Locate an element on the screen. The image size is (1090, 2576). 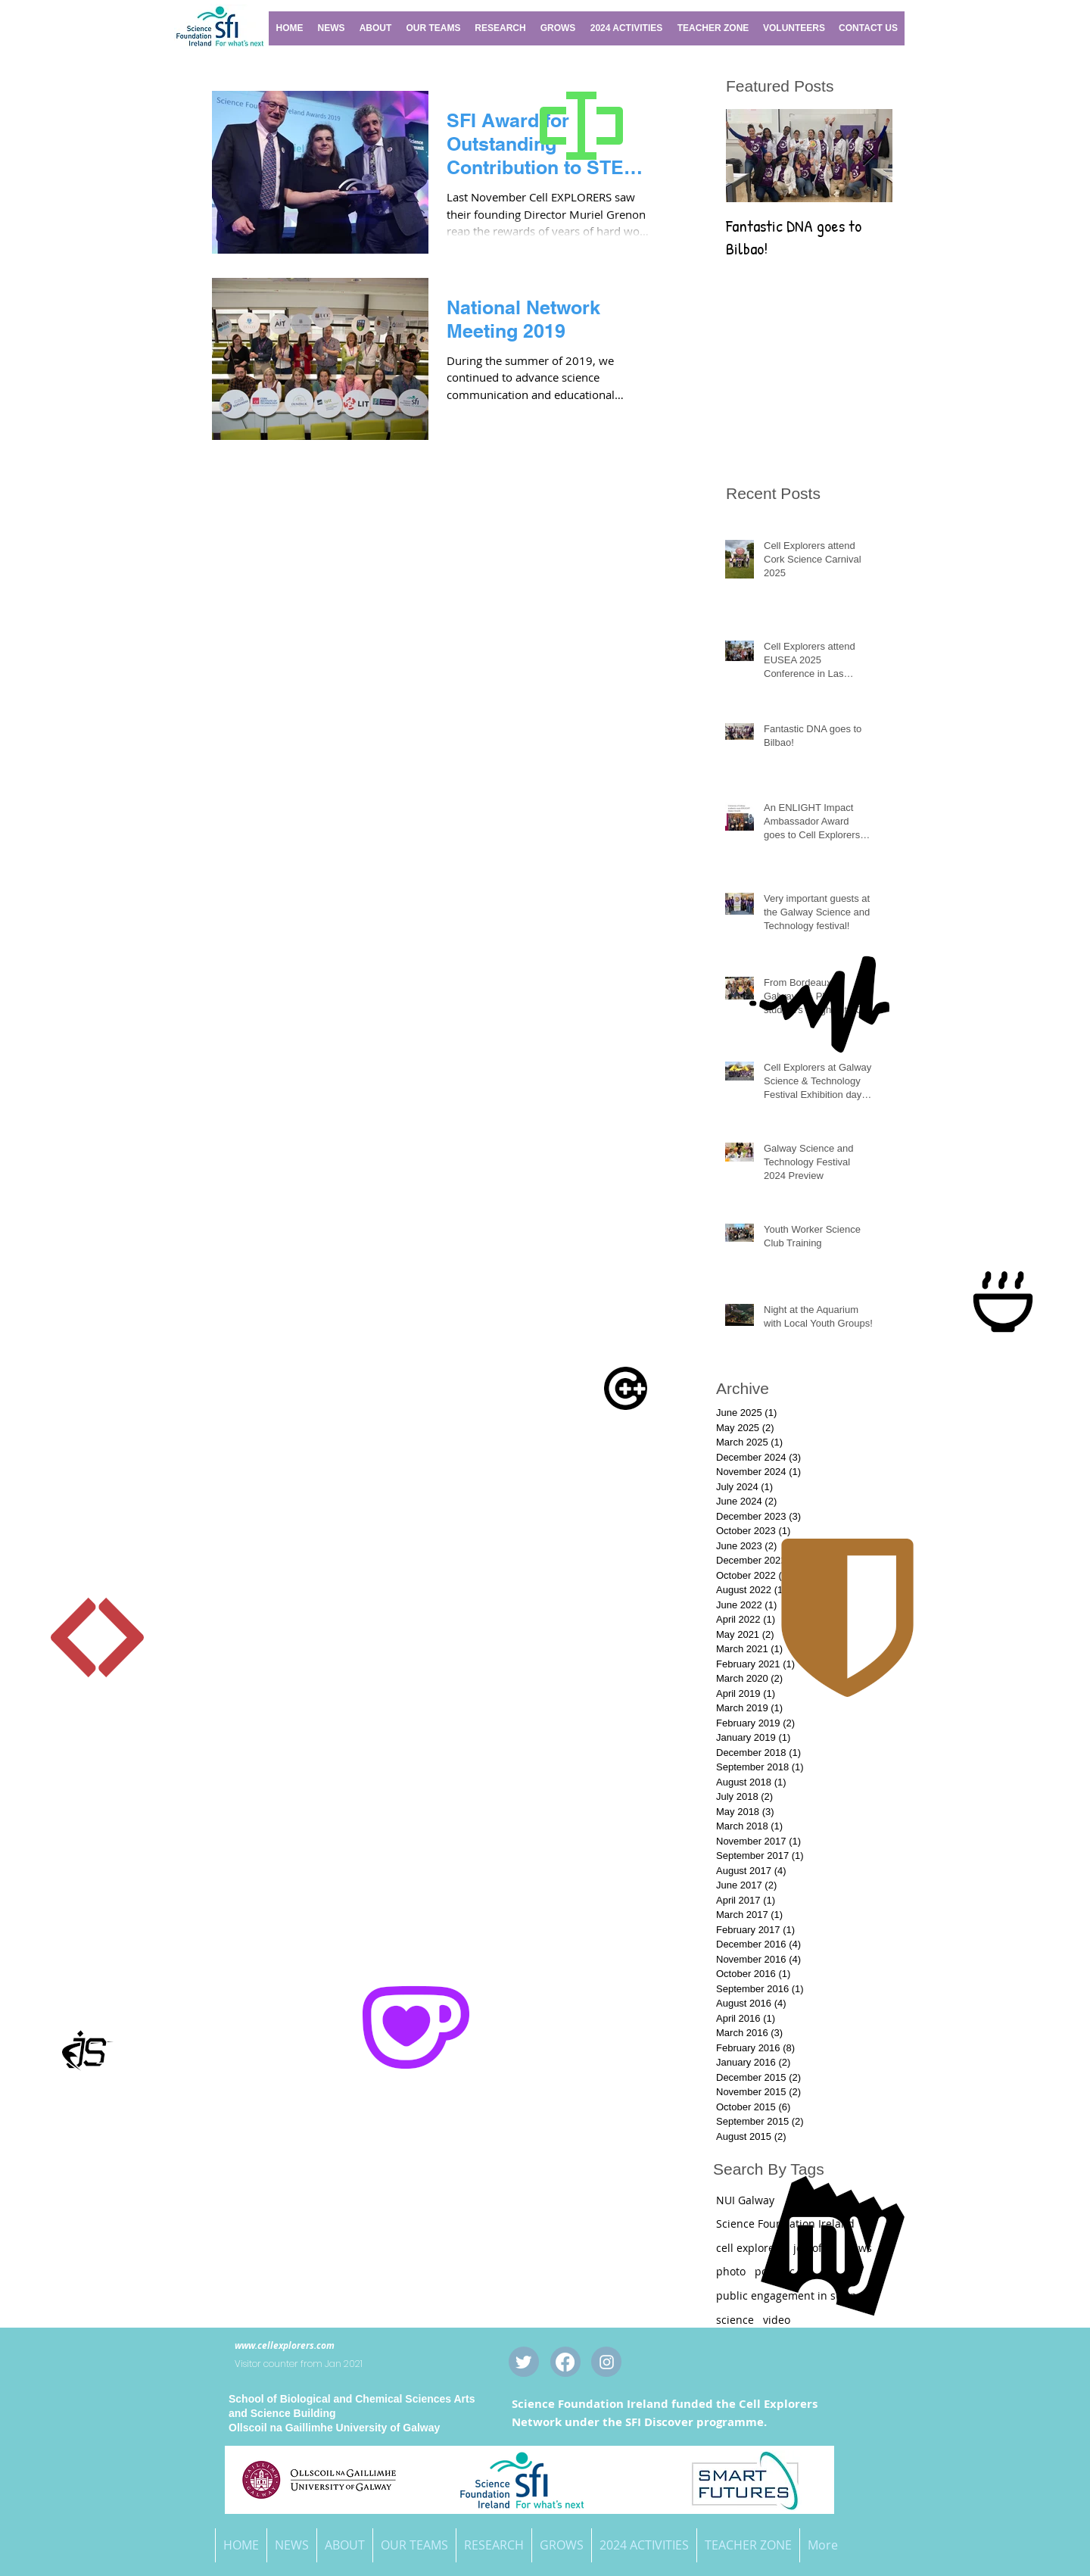
open the Sam's Club app is located at coordinates (97, 1637).